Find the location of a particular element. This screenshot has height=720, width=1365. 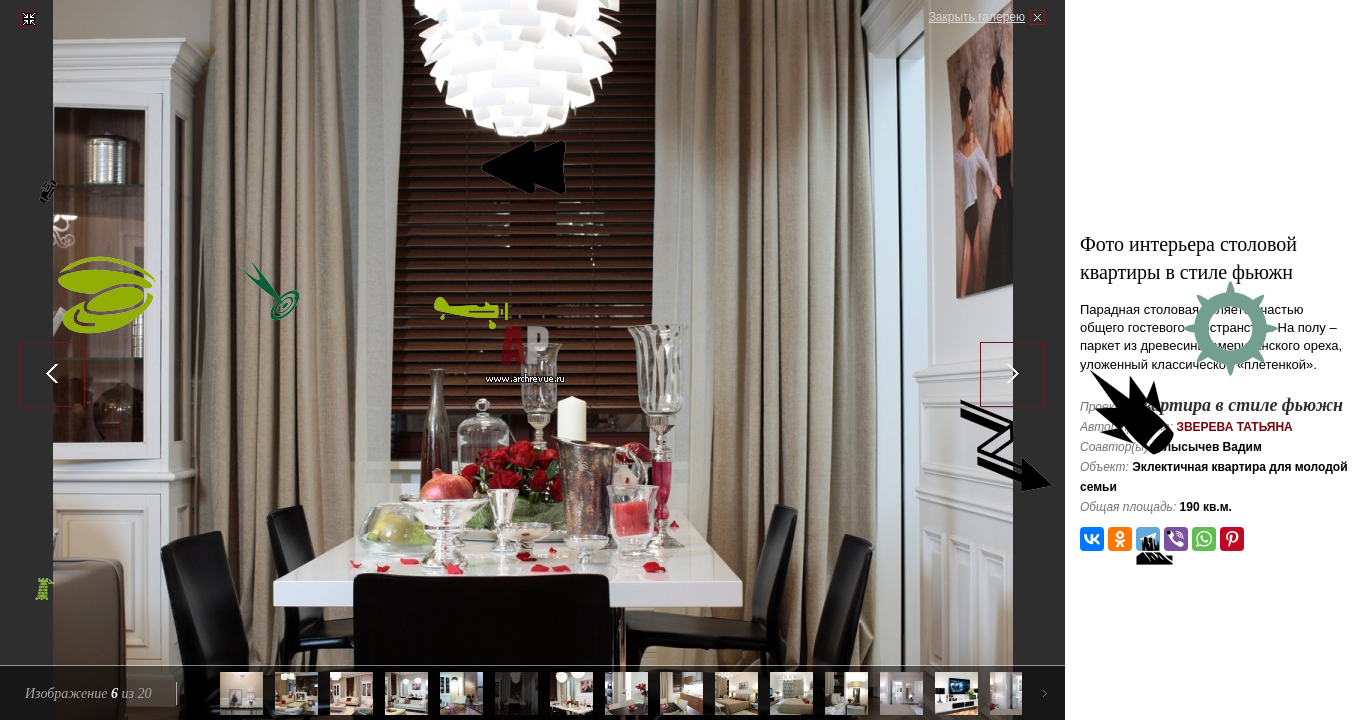

access fuel or resource storage is located at coordinates (48, 191).